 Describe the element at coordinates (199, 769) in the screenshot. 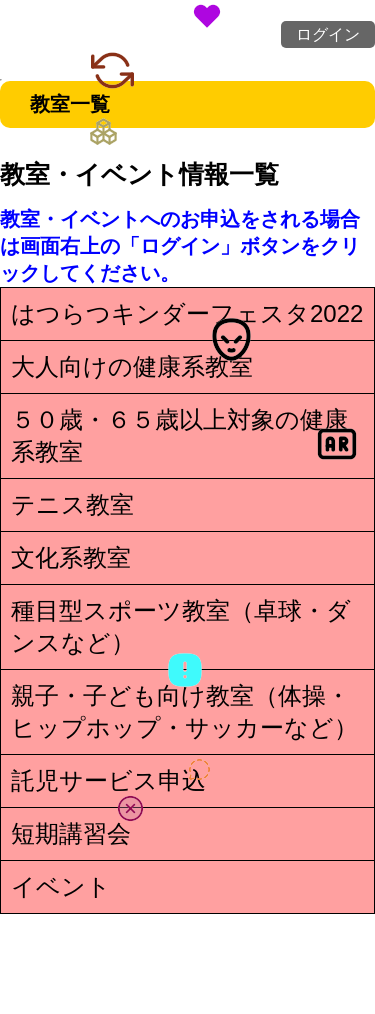

I see `message sending in progress` at that location.